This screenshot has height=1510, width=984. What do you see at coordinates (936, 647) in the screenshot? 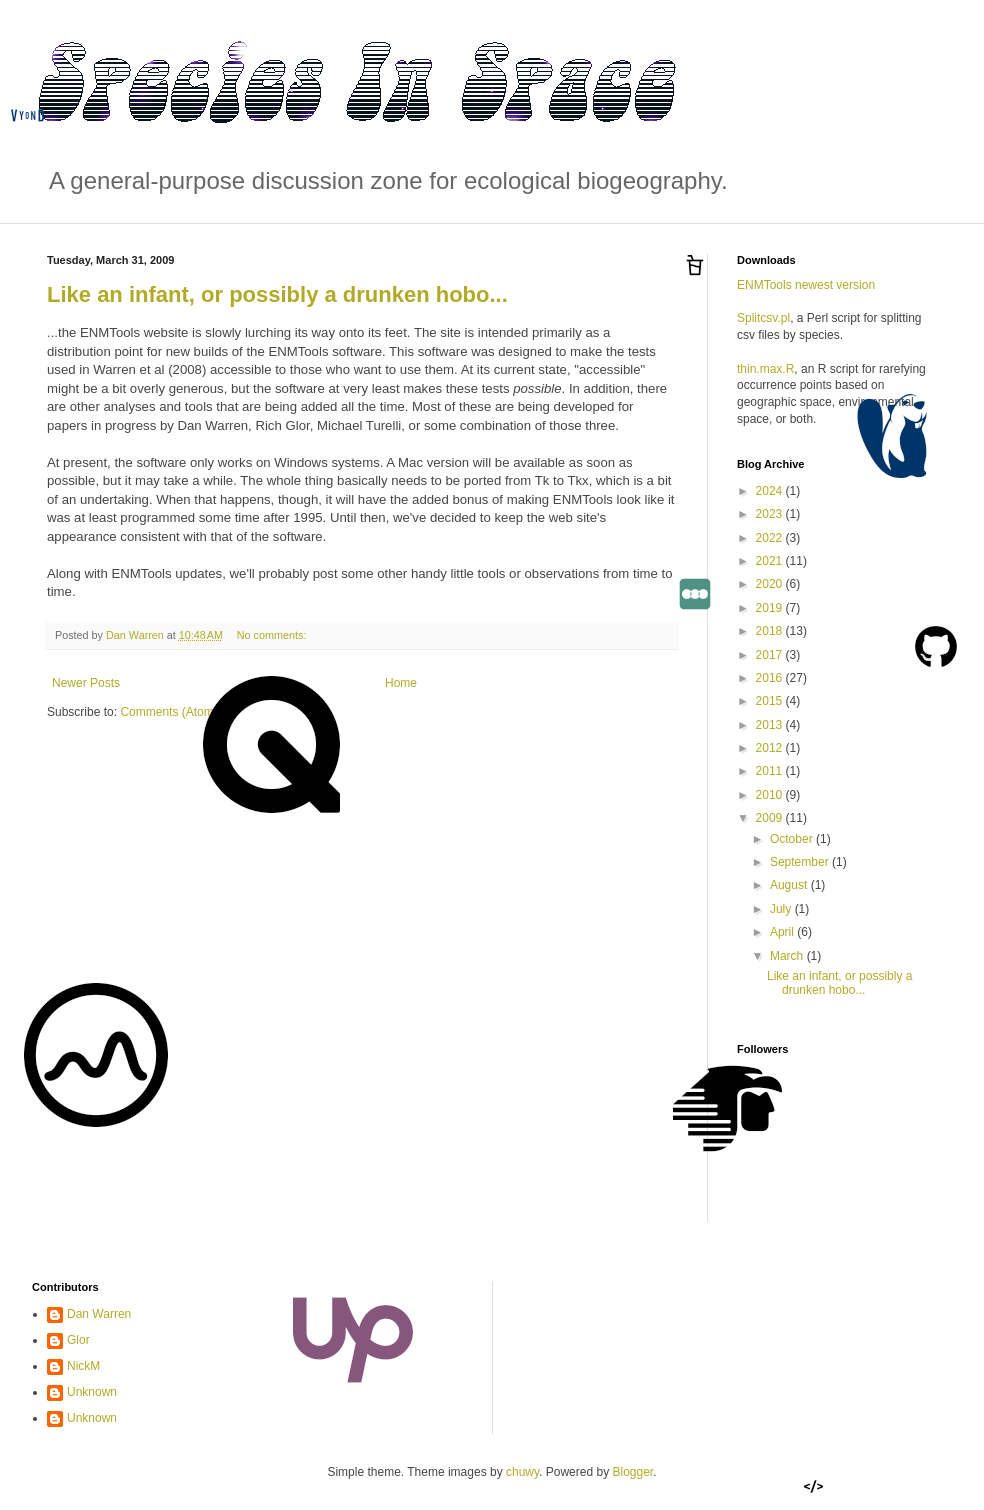
I see `link to GitHub repository` at bounding box center [936, 647].